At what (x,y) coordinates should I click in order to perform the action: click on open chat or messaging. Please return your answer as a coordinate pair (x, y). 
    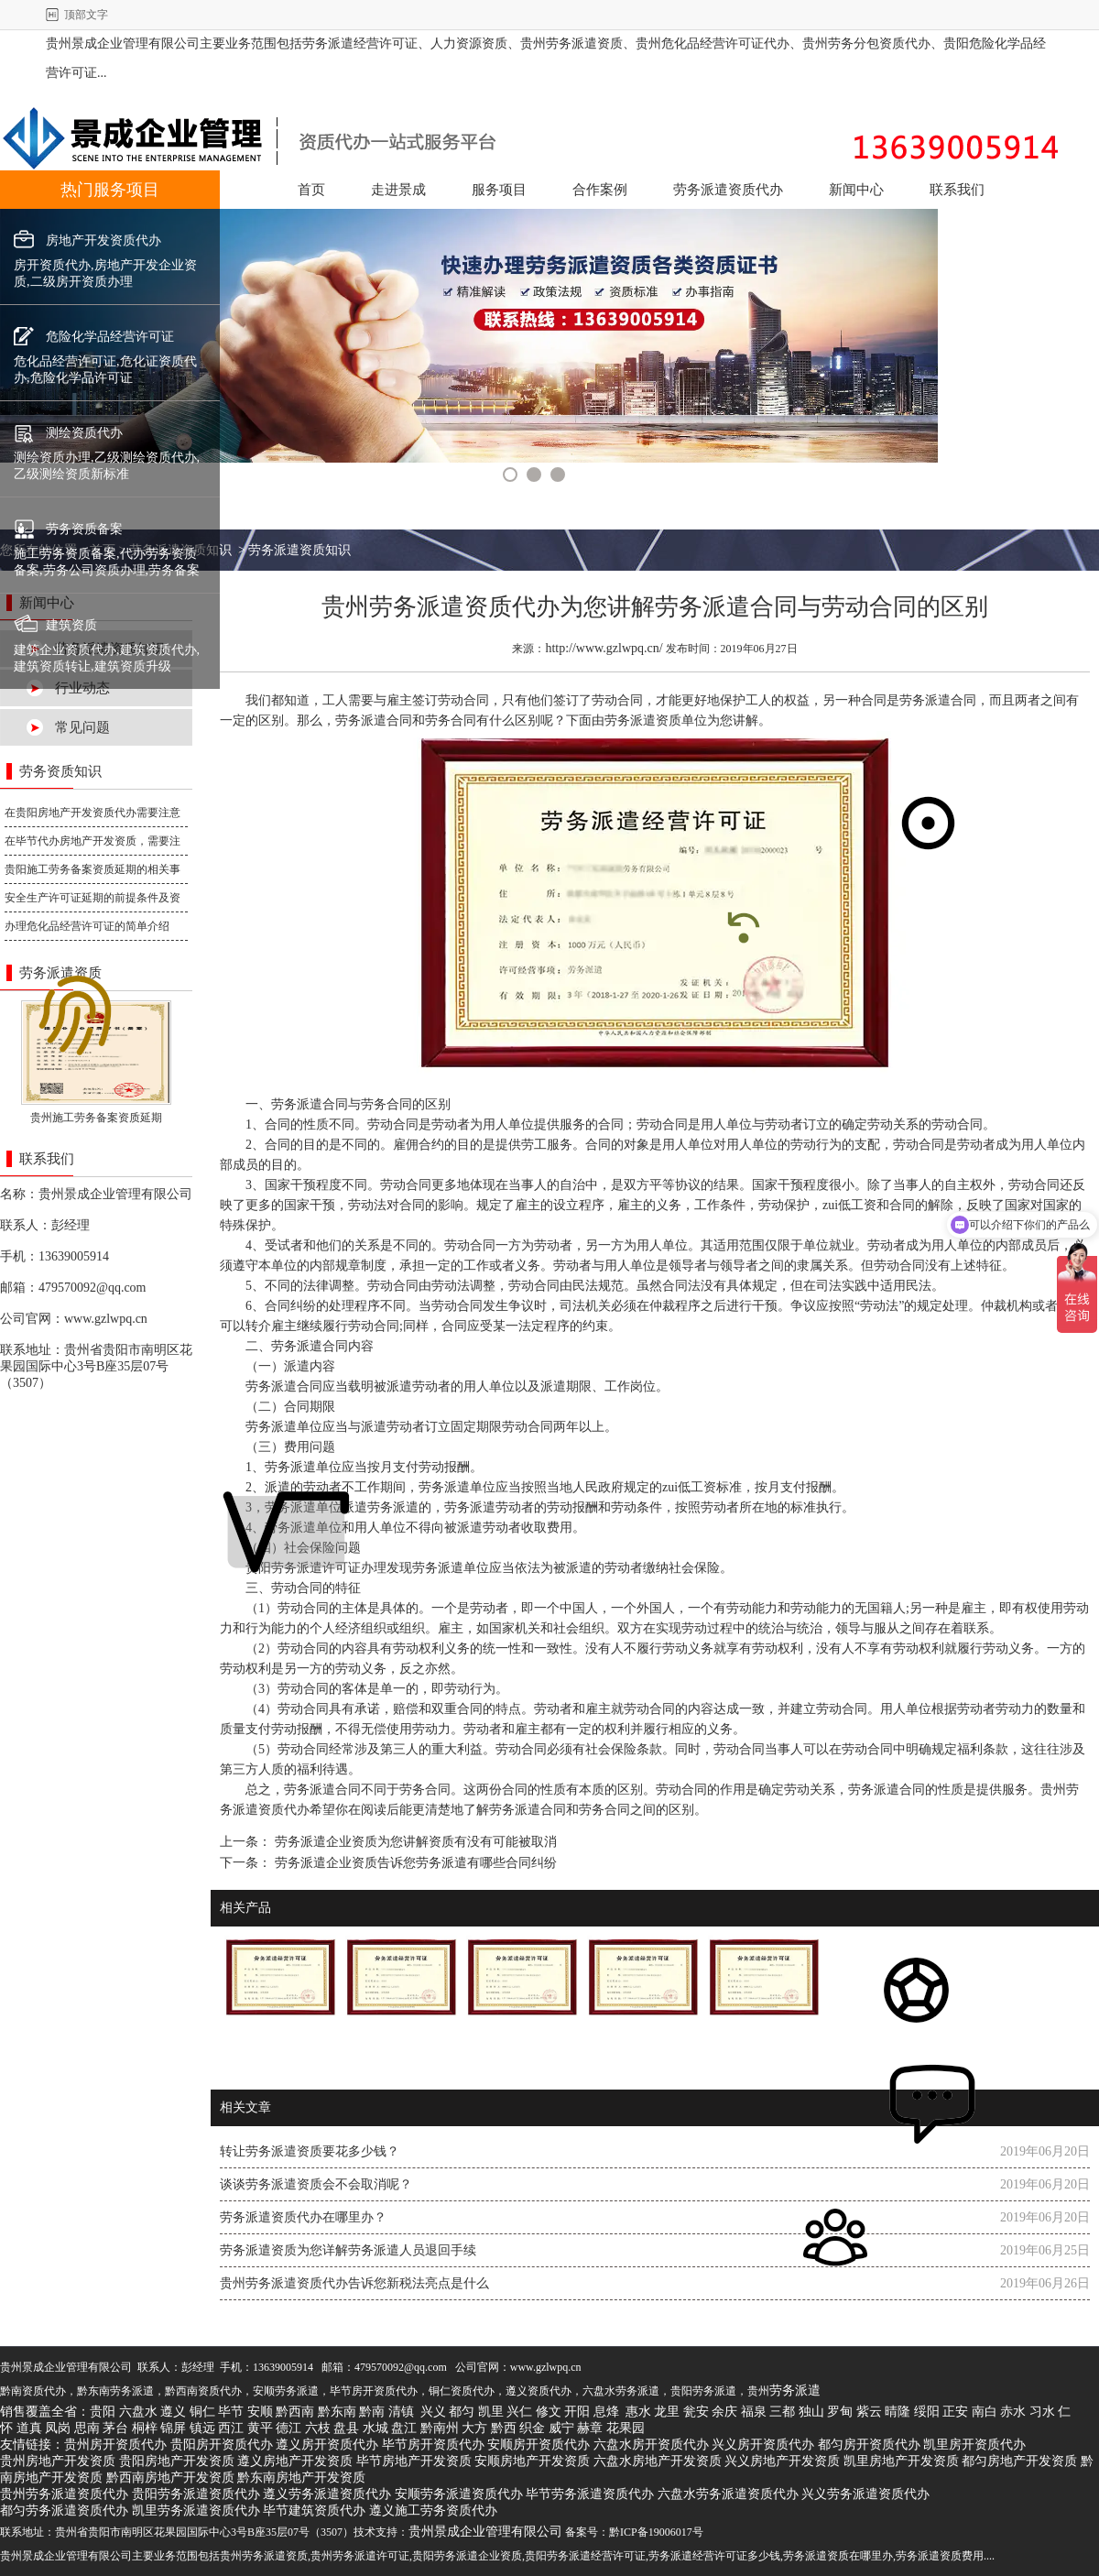
    Looking at the image, I should click on (932, 2104).